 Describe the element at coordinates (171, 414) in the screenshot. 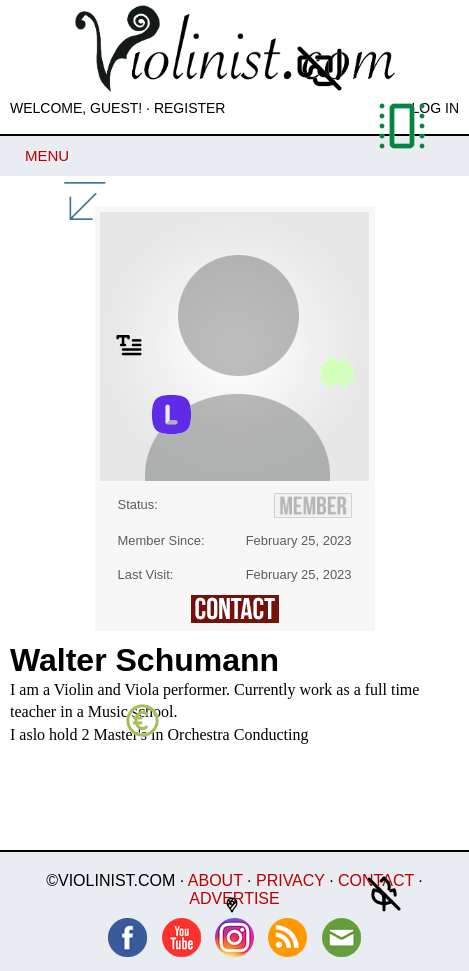

I see `indicates items or options starting with the letter "L"` at that location.